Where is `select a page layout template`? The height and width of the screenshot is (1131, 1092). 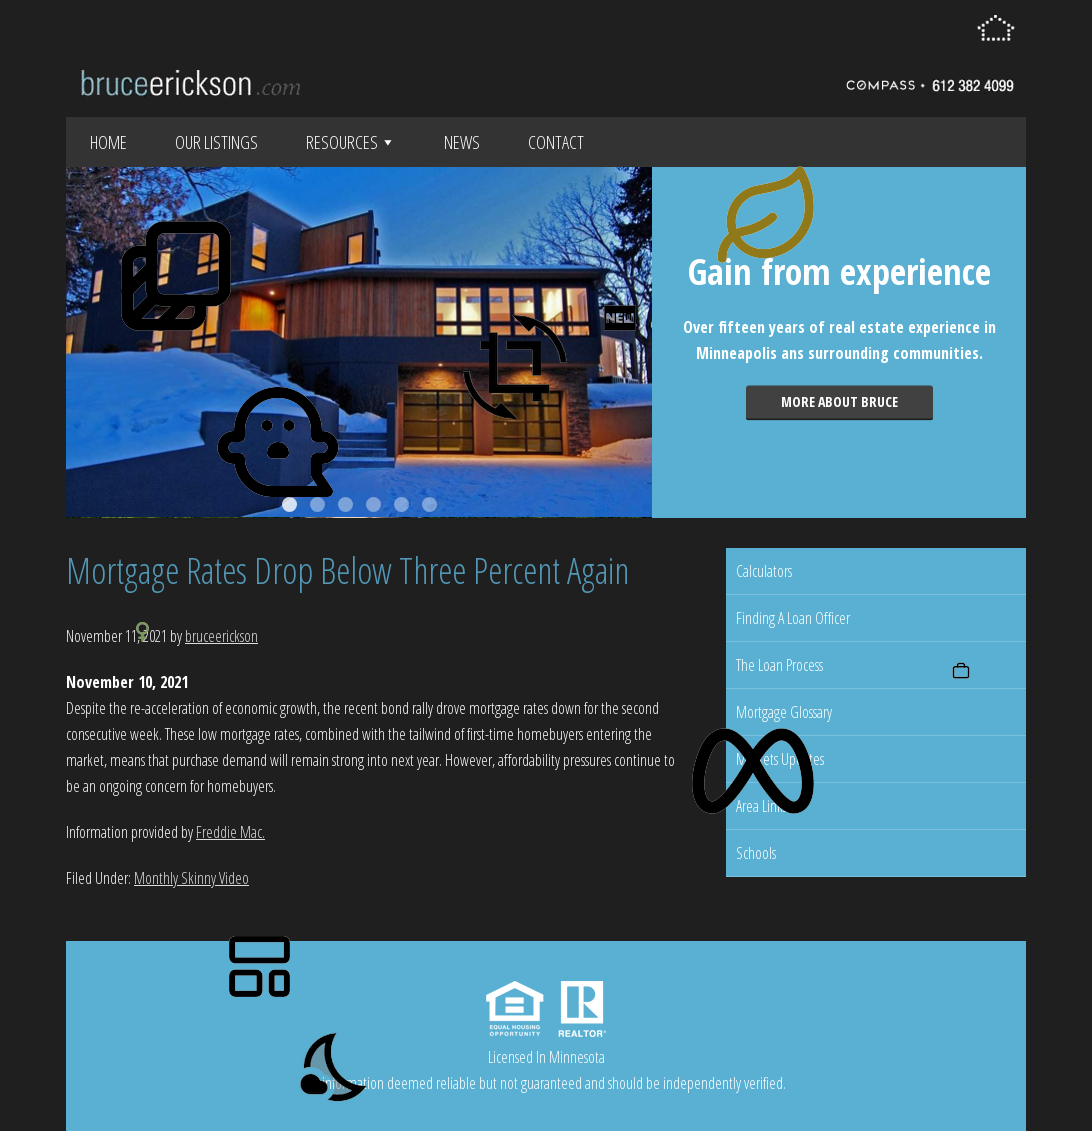
select a page layout template is located at coordinates (259, 966).